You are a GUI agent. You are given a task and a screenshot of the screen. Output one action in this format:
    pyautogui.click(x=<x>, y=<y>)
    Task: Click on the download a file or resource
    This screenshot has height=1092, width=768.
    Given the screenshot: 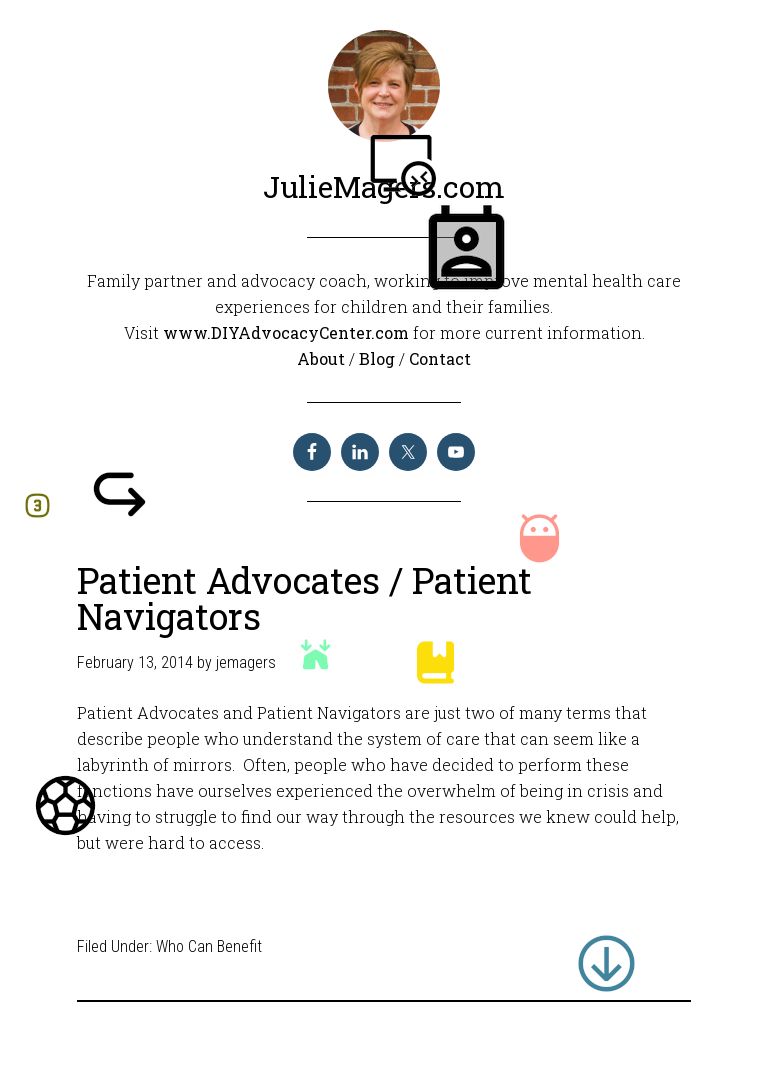 What is the action you would take?
    pyautogui.click(x=606, y=963)
    